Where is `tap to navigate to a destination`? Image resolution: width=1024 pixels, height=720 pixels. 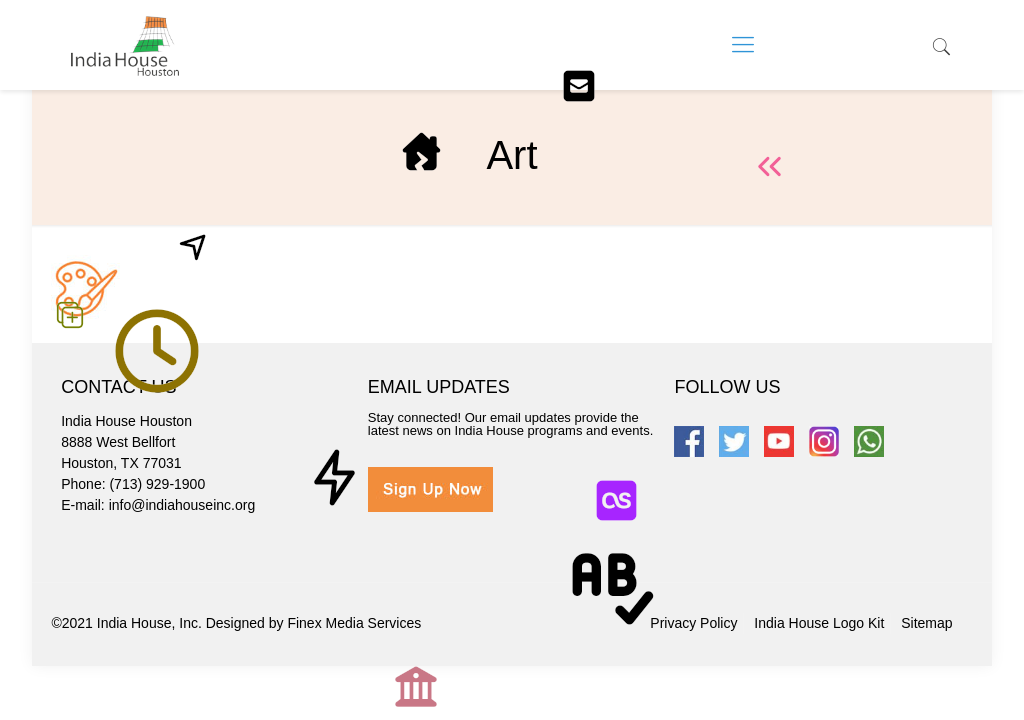
tap to navigate to a destination is located at coordinates (194, 246).